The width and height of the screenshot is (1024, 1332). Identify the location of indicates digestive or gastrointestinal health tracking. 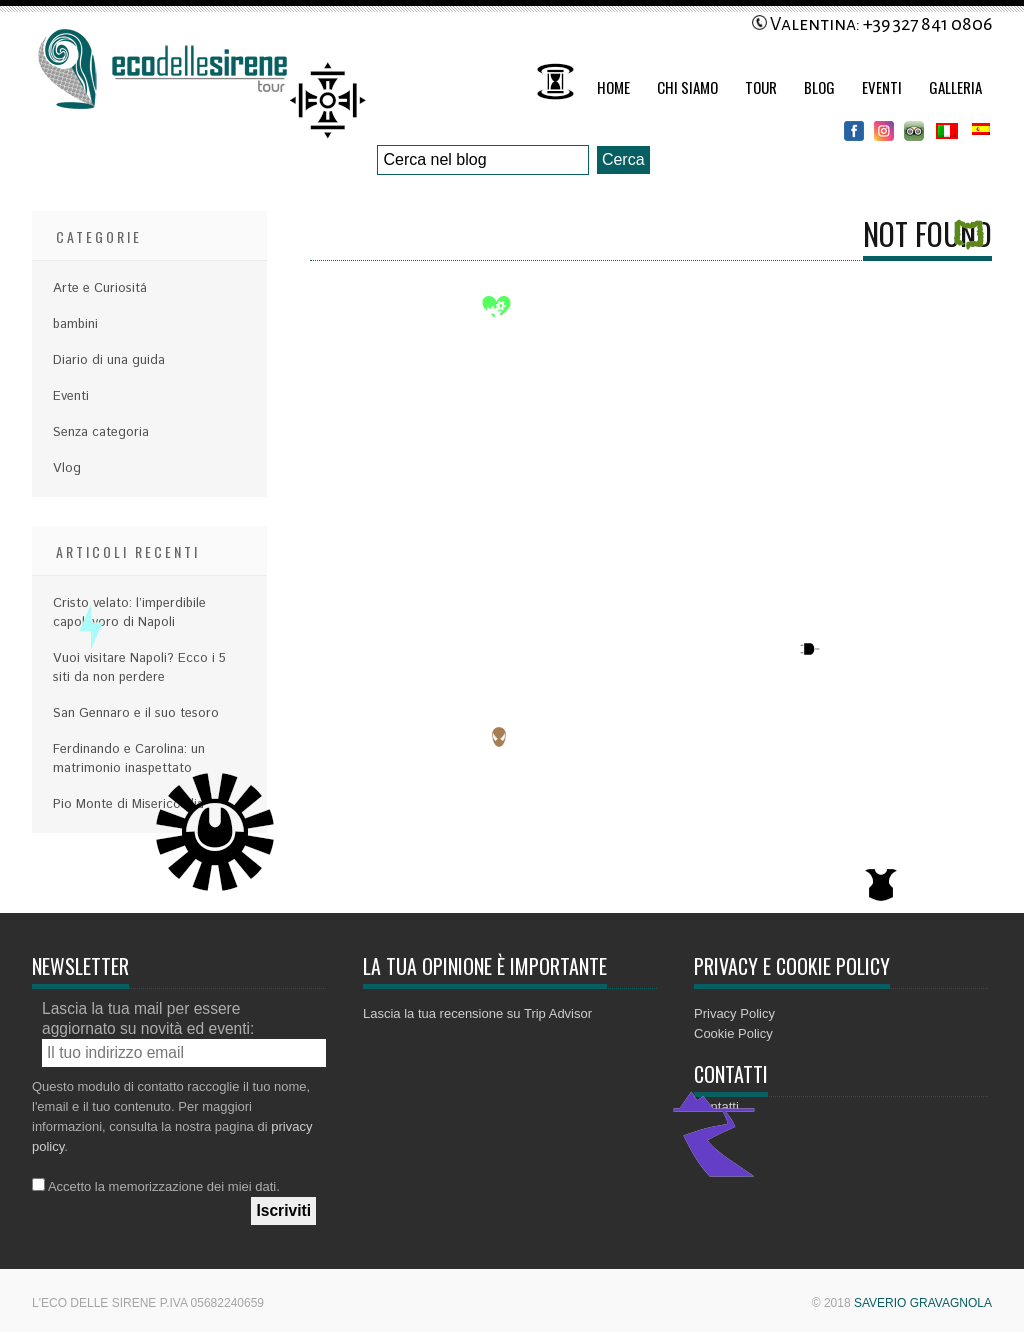
(968, 234).